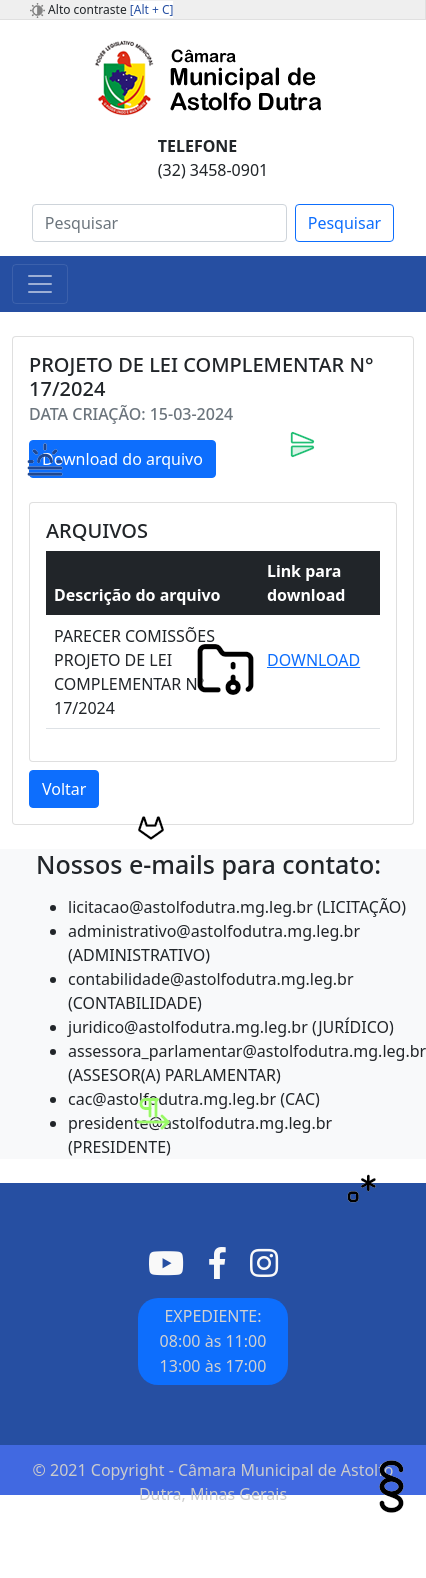 The height and width of the screenshot is (1578, 426). Describe the element at coordinates (301, 444) in the screenshot. I see `flip image vertically` at that location.